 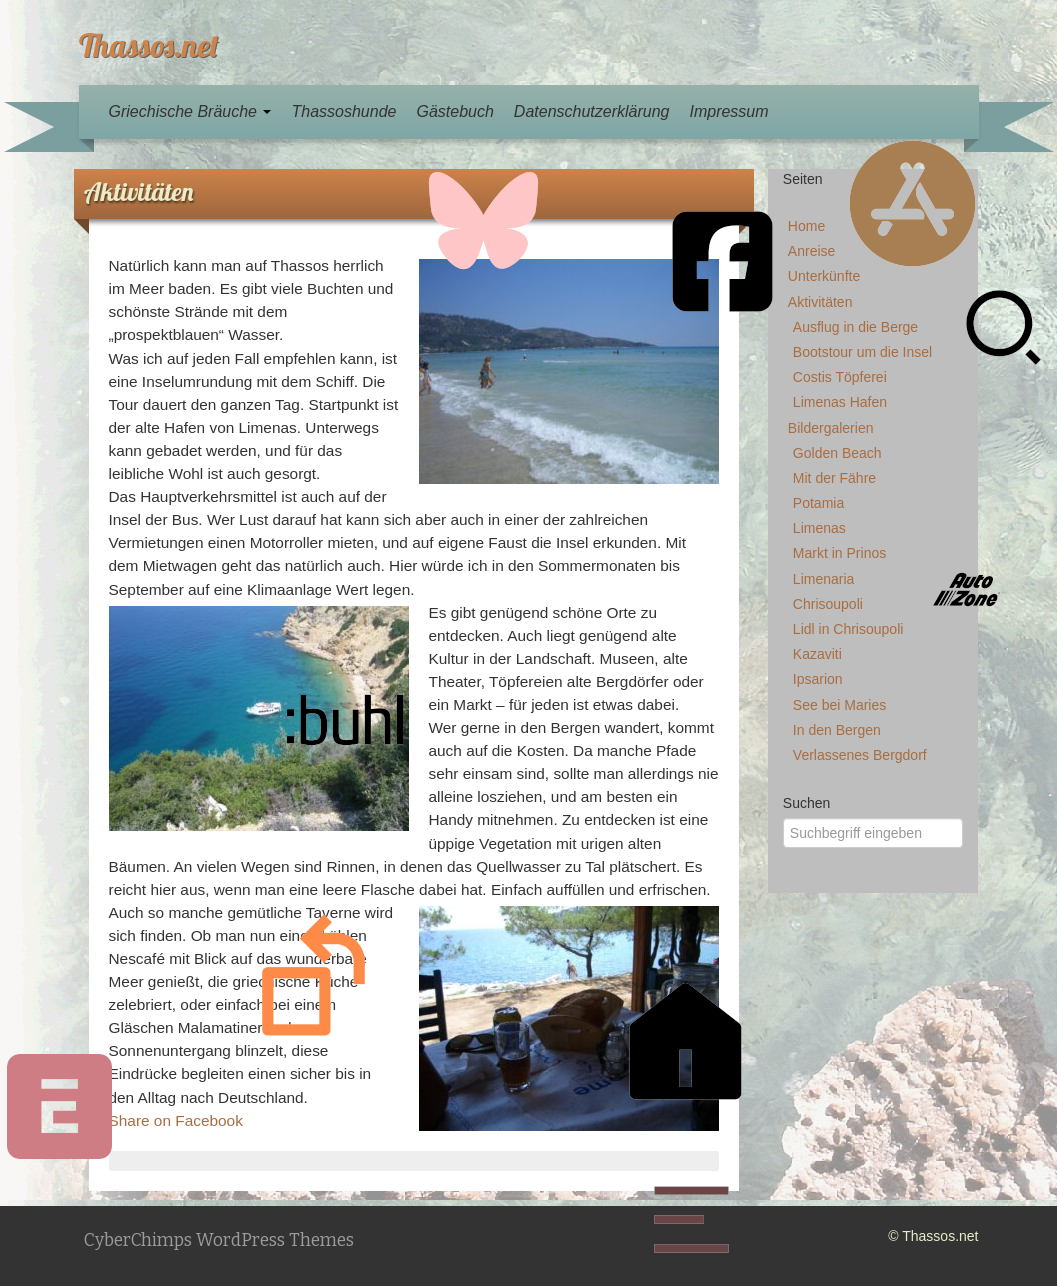 I want to click on navigate to the home screen, so click(x=685, y=1043).